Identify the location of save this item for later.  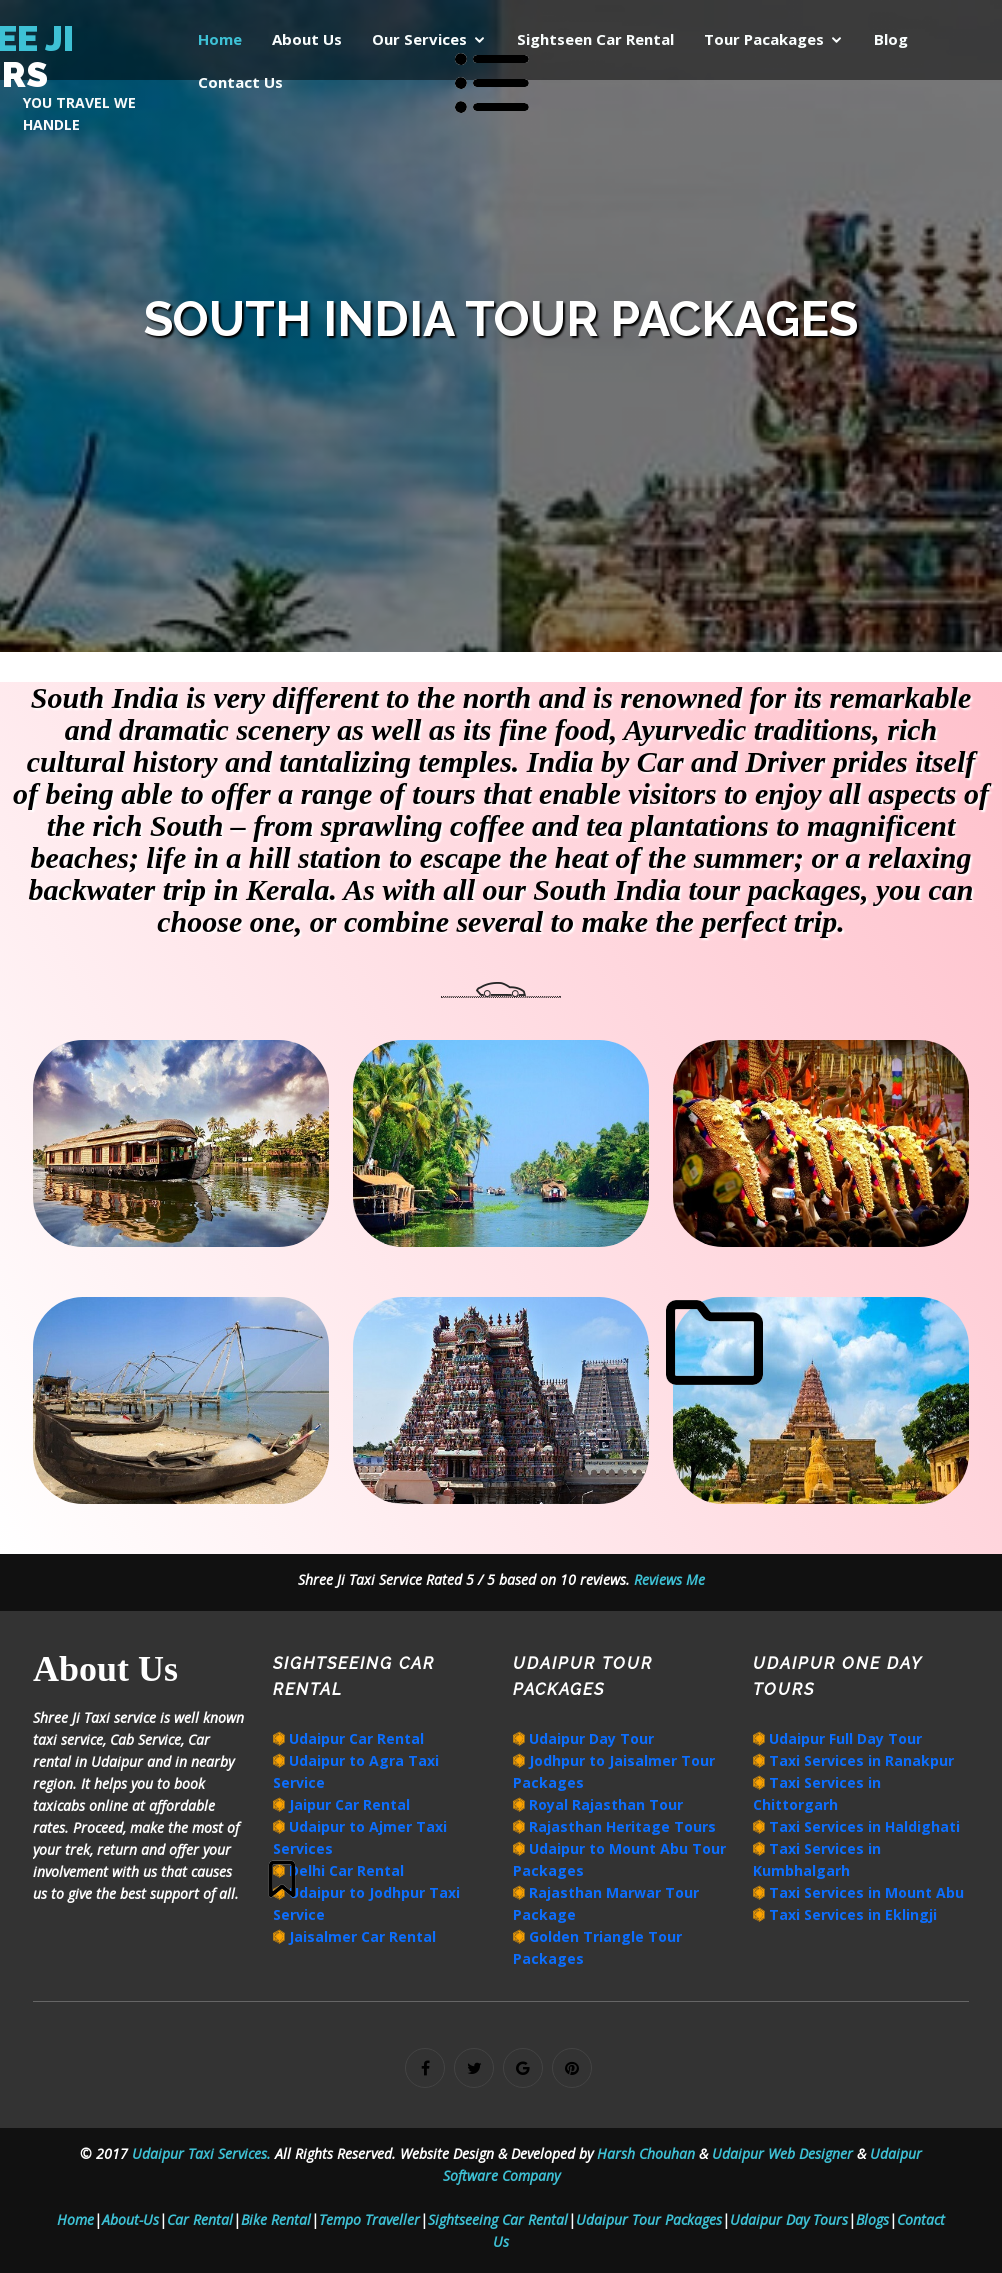
(282, 1879).